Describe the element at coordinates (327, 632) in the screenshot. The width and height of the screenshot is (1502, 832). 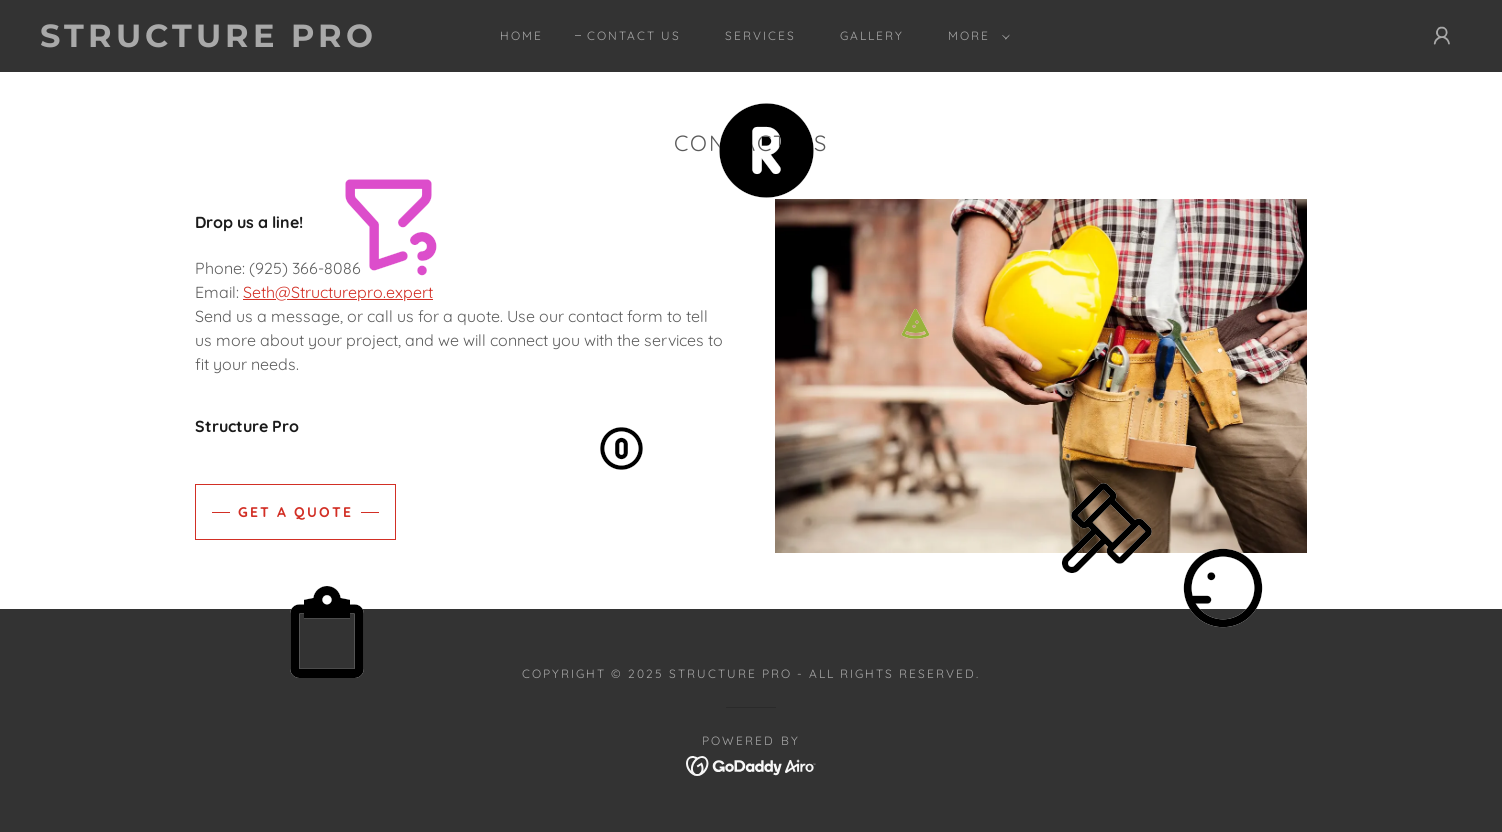
I see `copy to clipboard` at that location.